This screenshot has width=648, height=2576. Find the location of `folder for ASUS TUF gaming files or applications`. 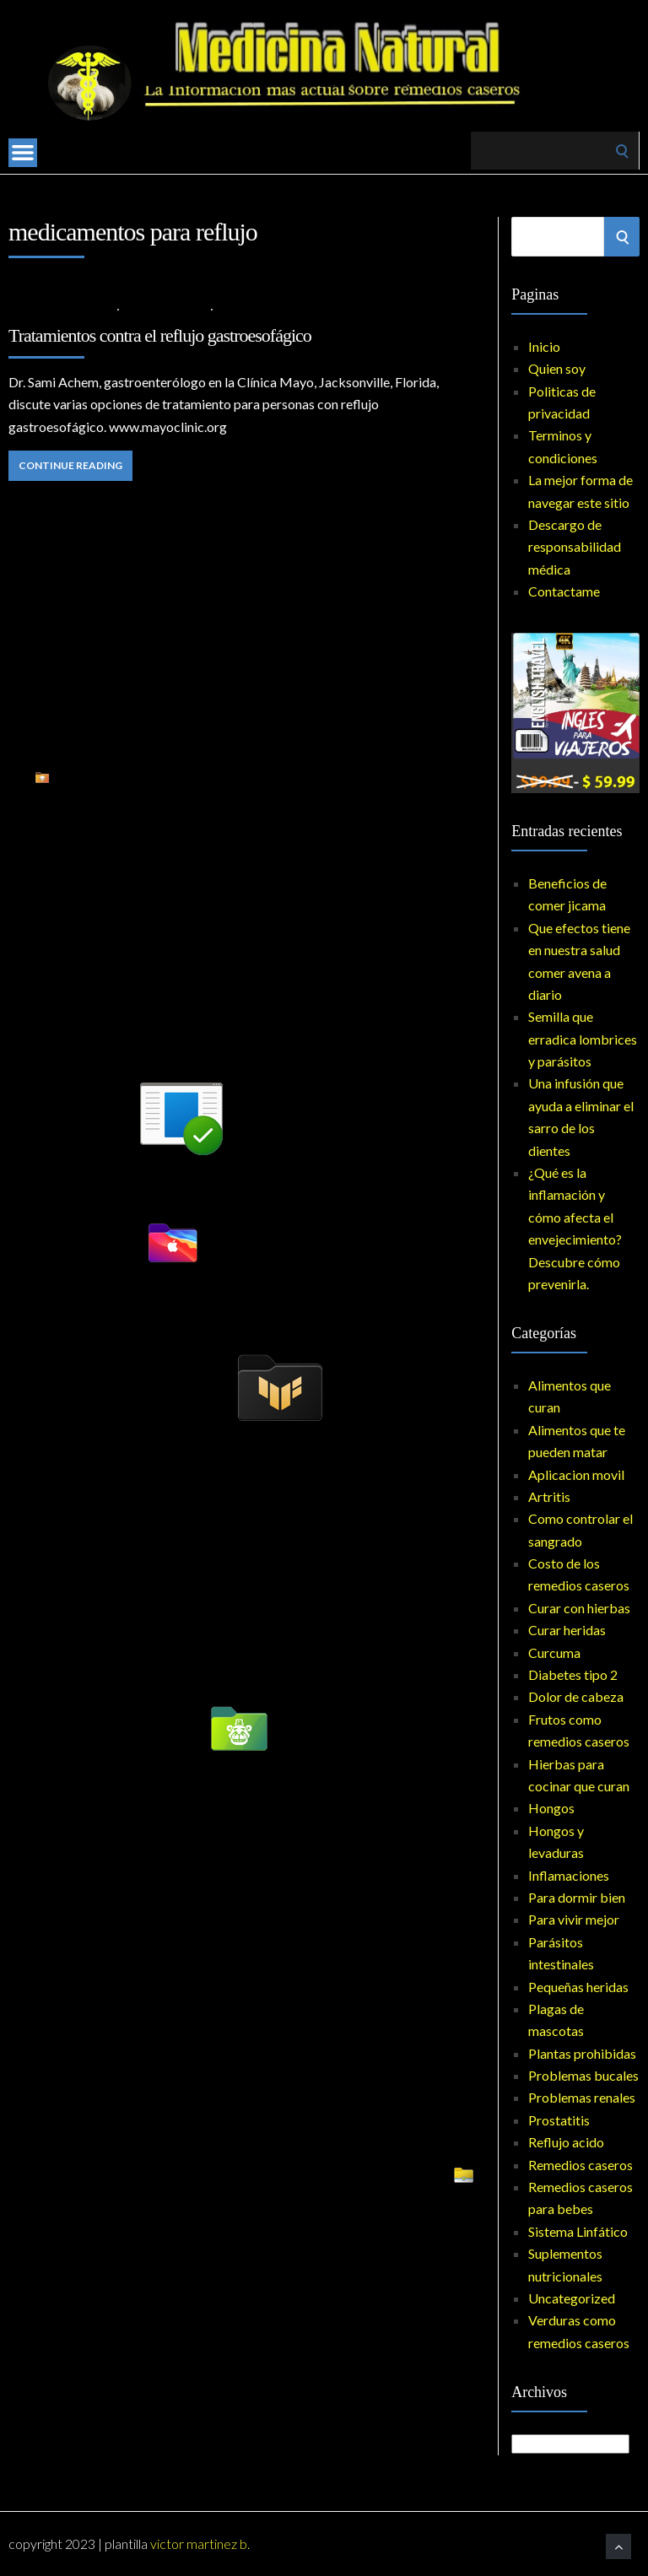

folder for ASUS TUF gaming files or applications is located at coordinates (279, 1390).